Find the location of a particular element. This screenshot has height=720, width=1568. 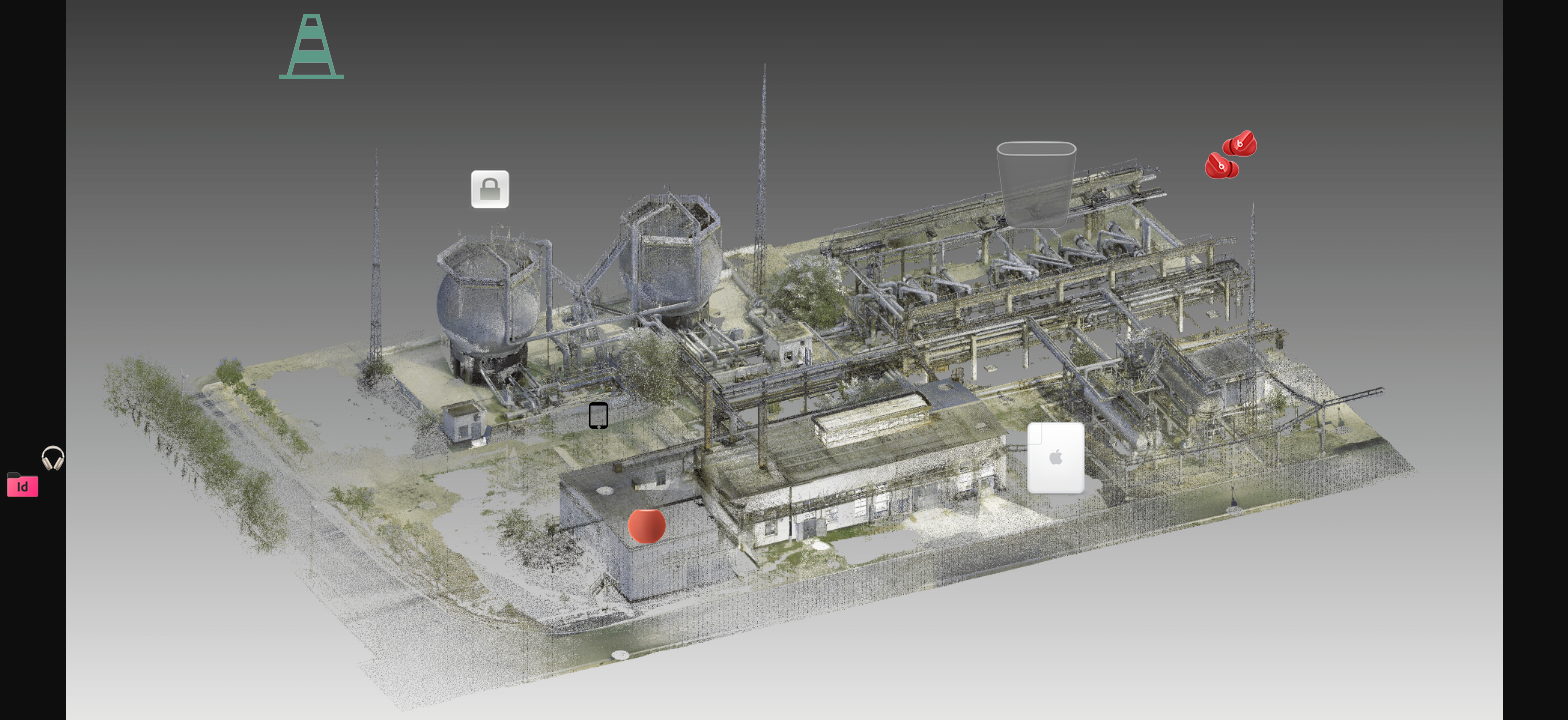

open the trash to view deleted items is located at coordinates (1036, 183).